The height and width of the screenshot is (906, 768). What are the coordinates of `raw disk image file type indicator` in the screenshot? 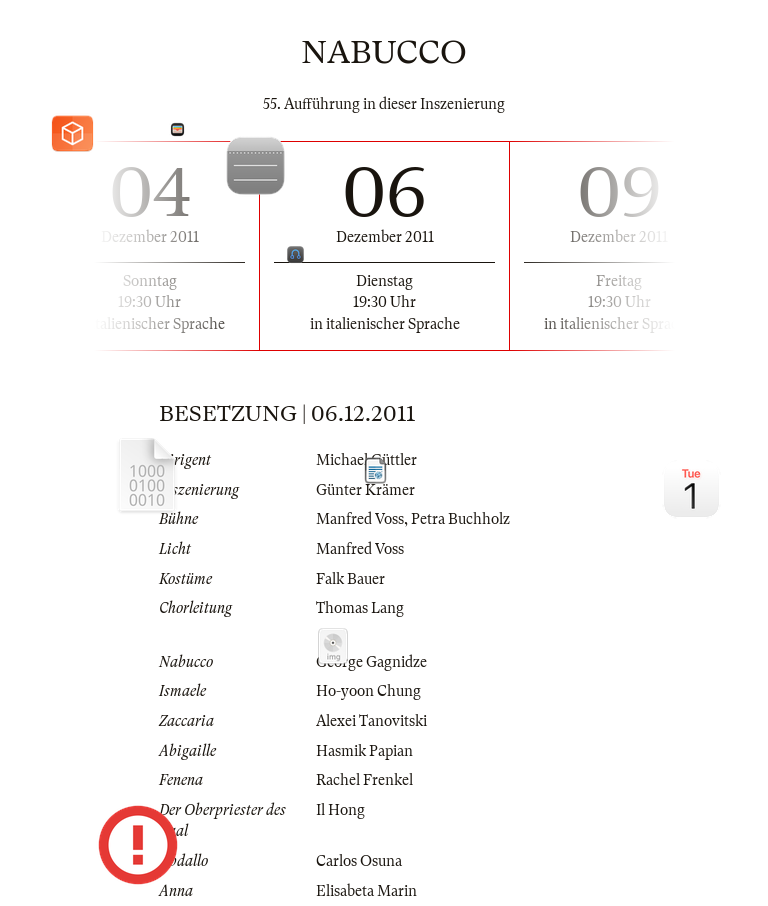 It's located at (333, 646).